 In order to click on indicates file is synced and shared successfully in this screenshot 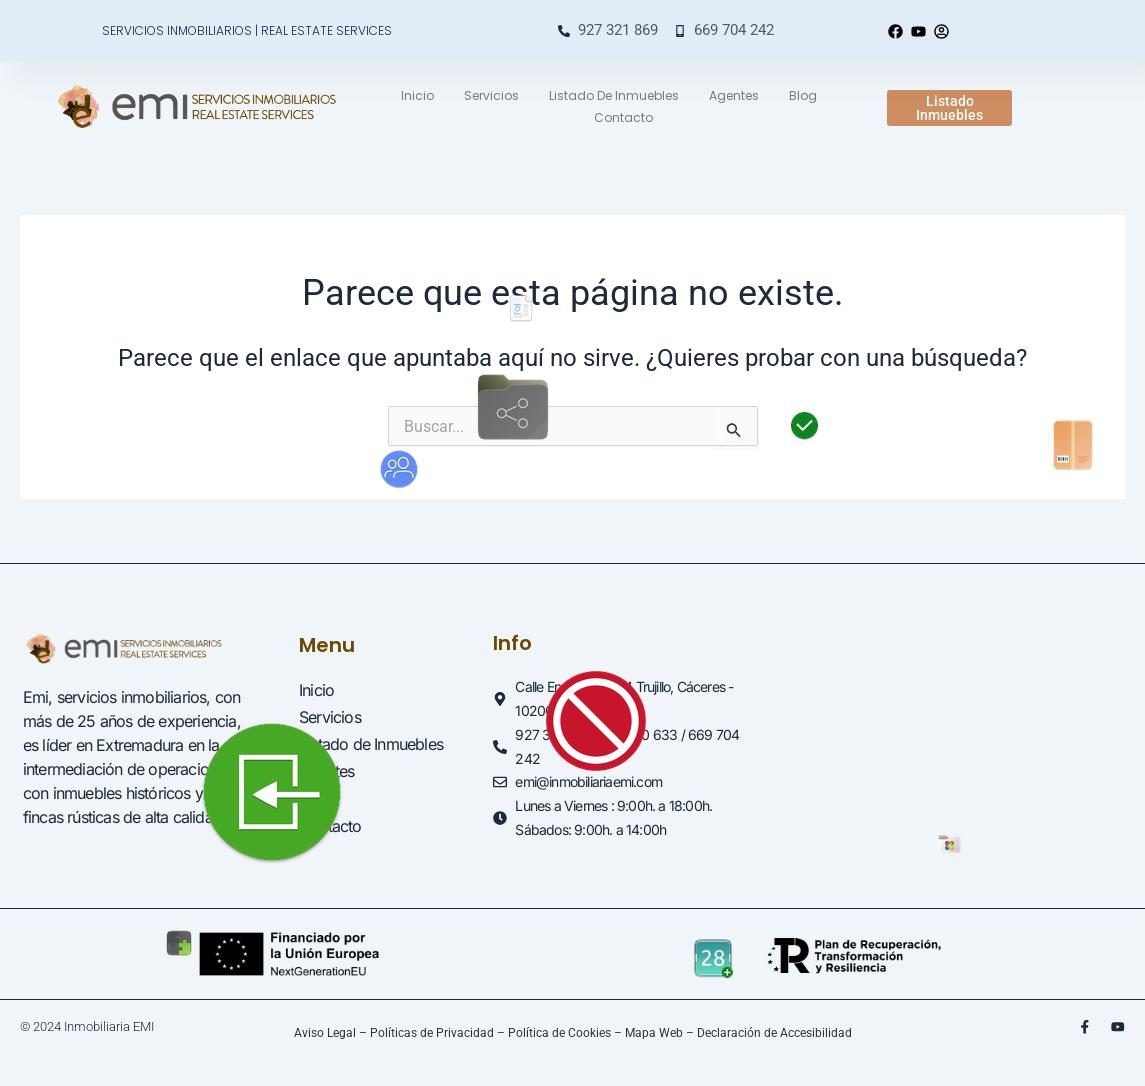, I will do `click(804, 425)`.